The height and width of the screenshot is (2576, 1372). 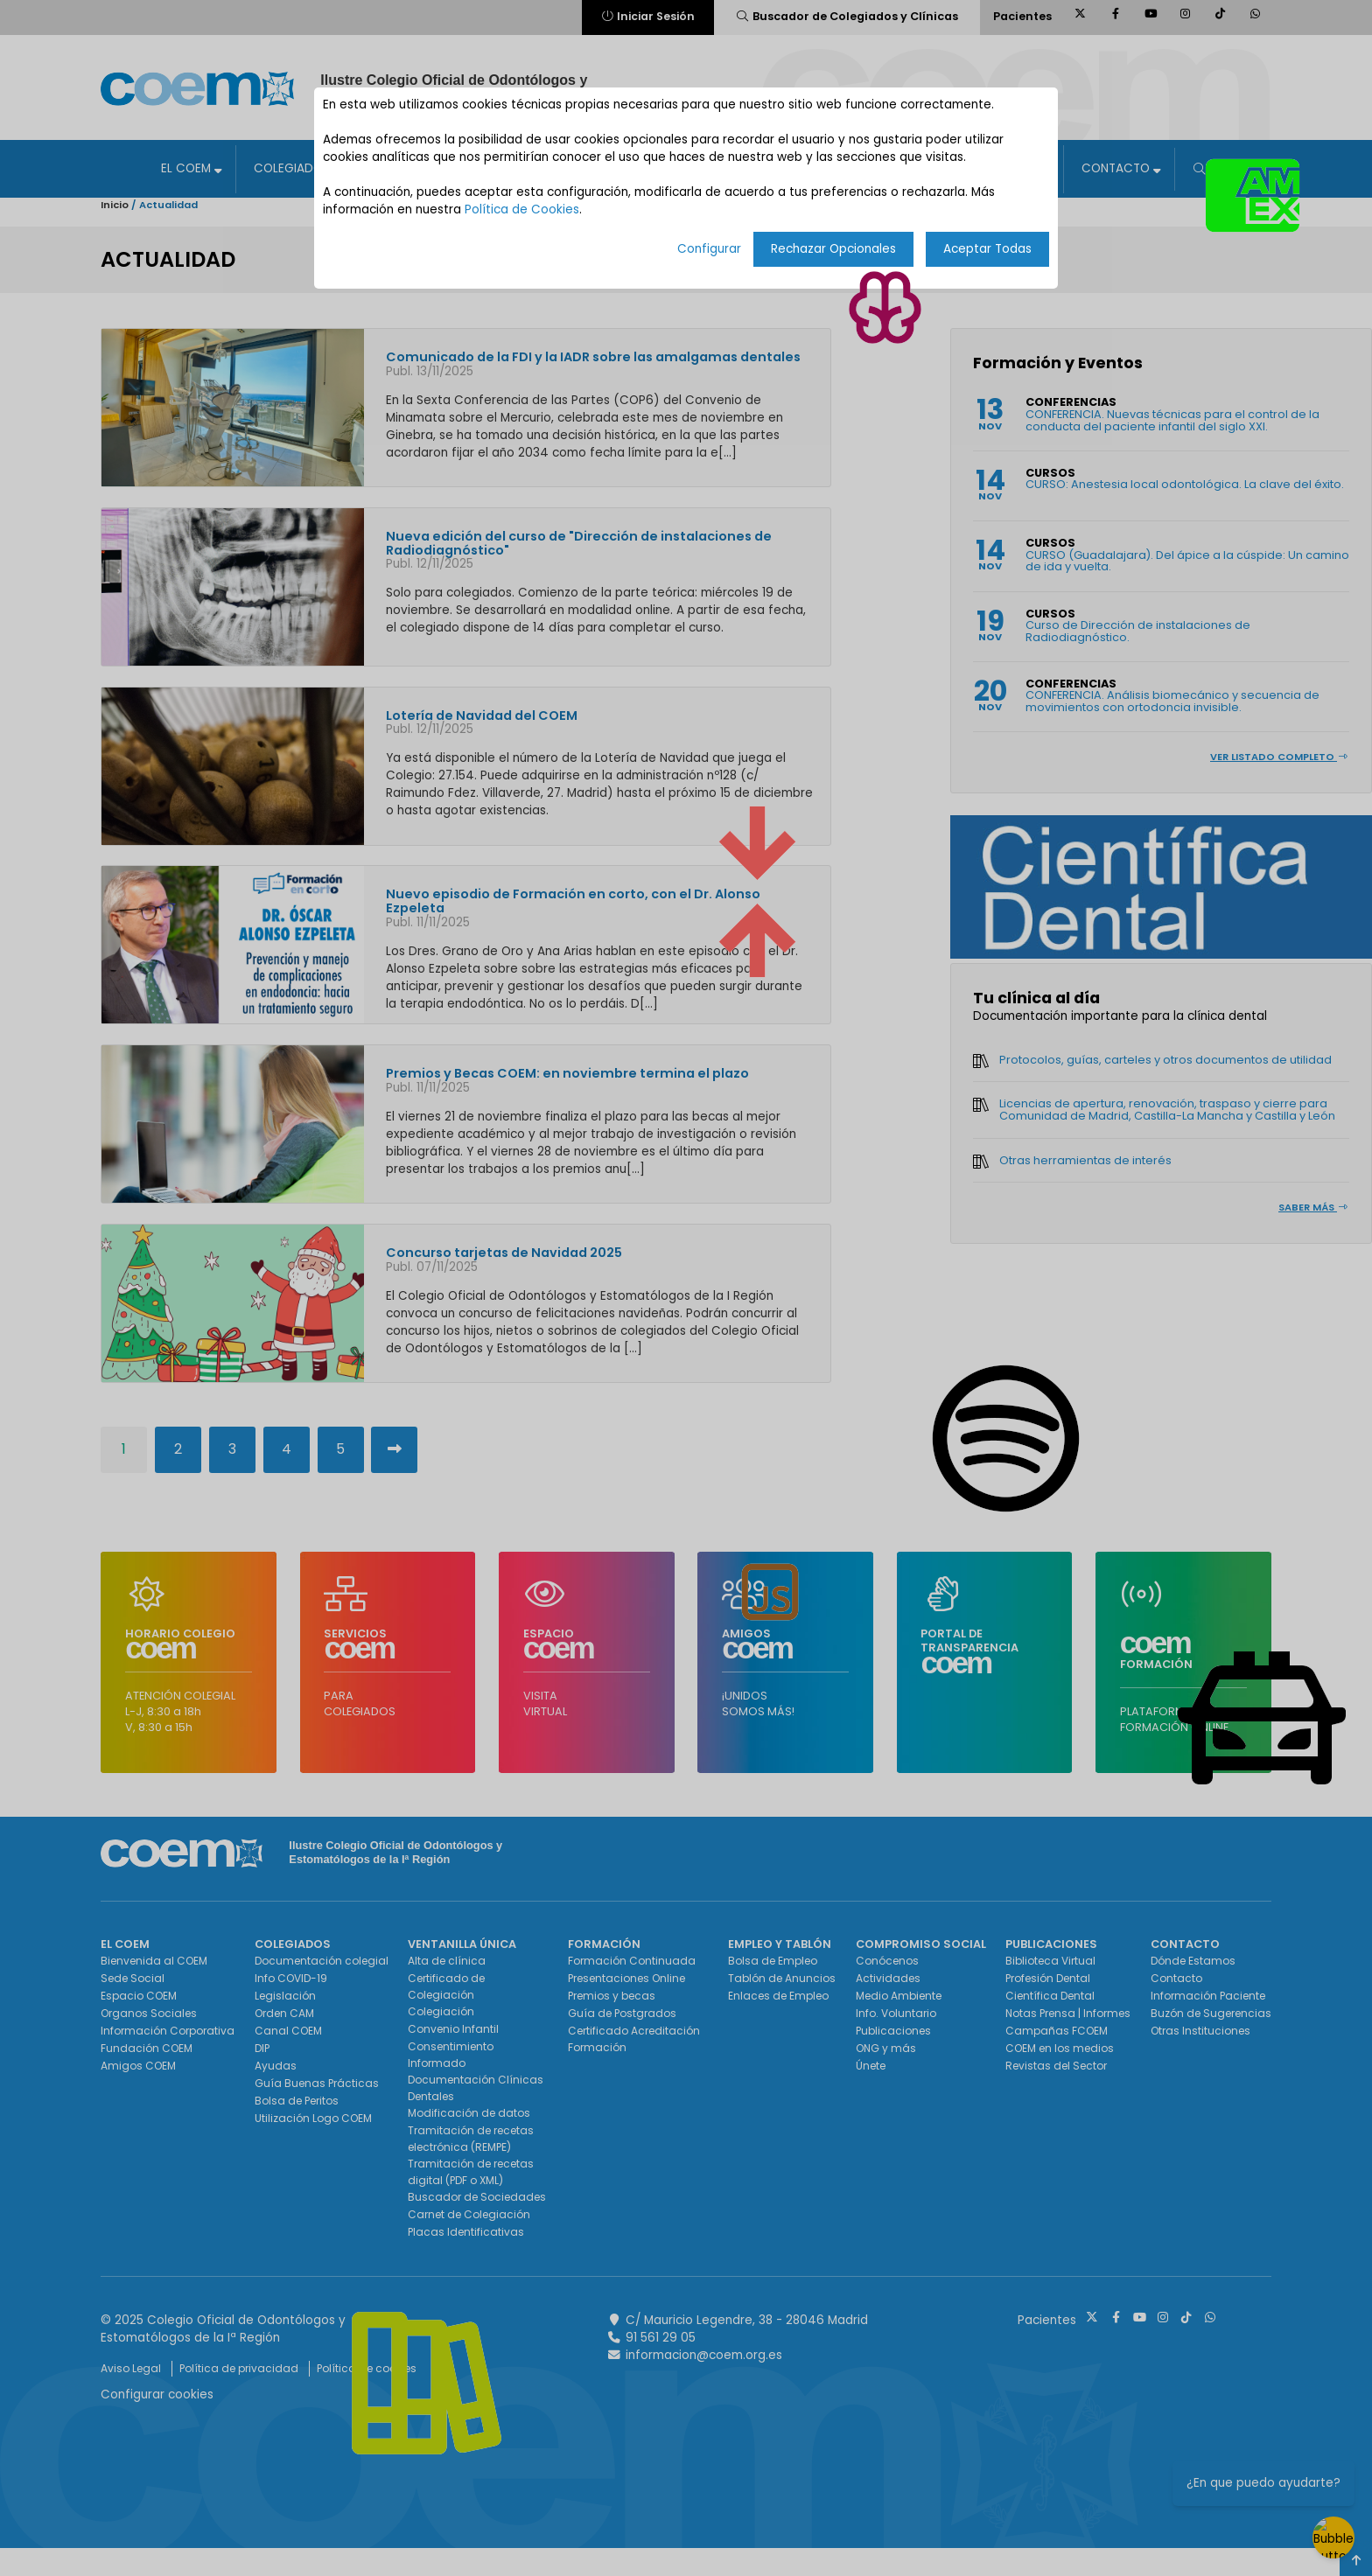 What do you see at coordinates (757, 891) in the screenshot?
I see `collapse content vertically` at bounding box center [757, 891].